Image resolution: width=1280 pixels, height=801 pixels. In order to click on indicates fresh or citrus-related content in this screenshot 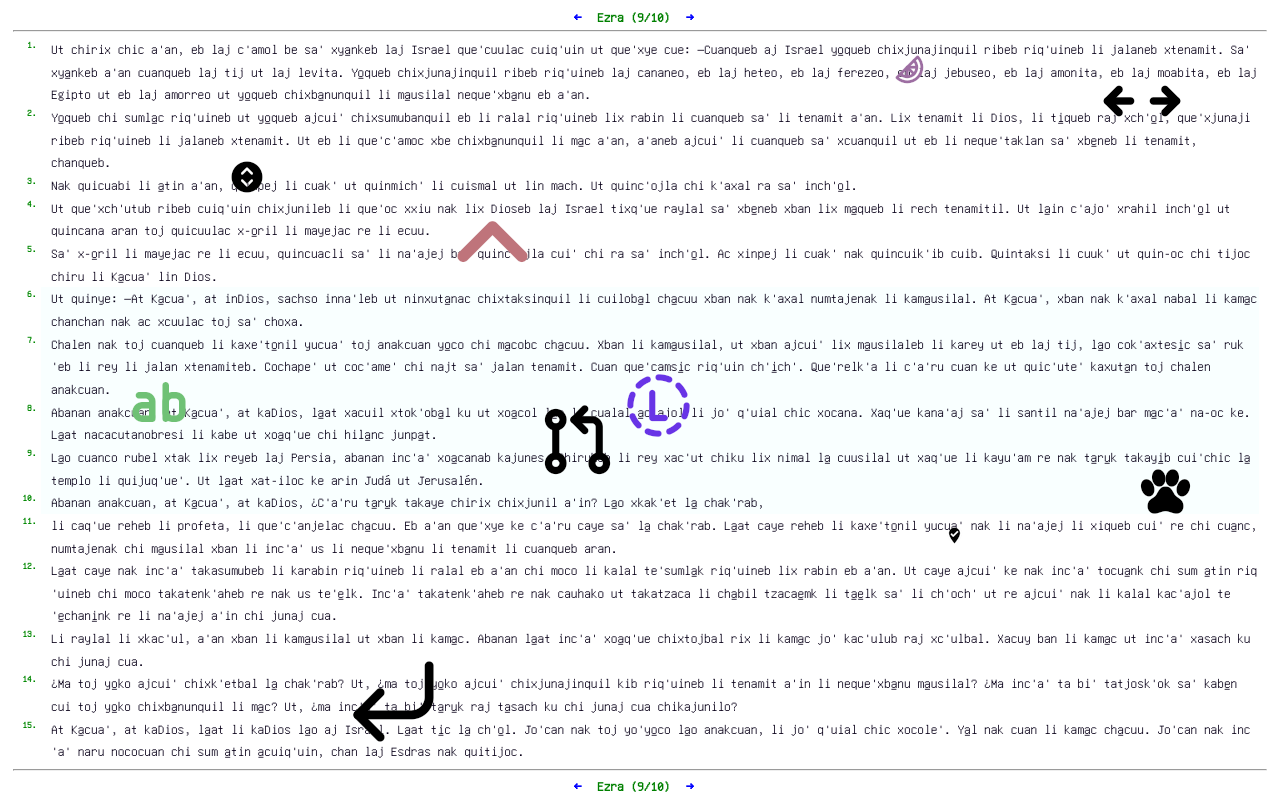, I will do `click(909, 69)`.